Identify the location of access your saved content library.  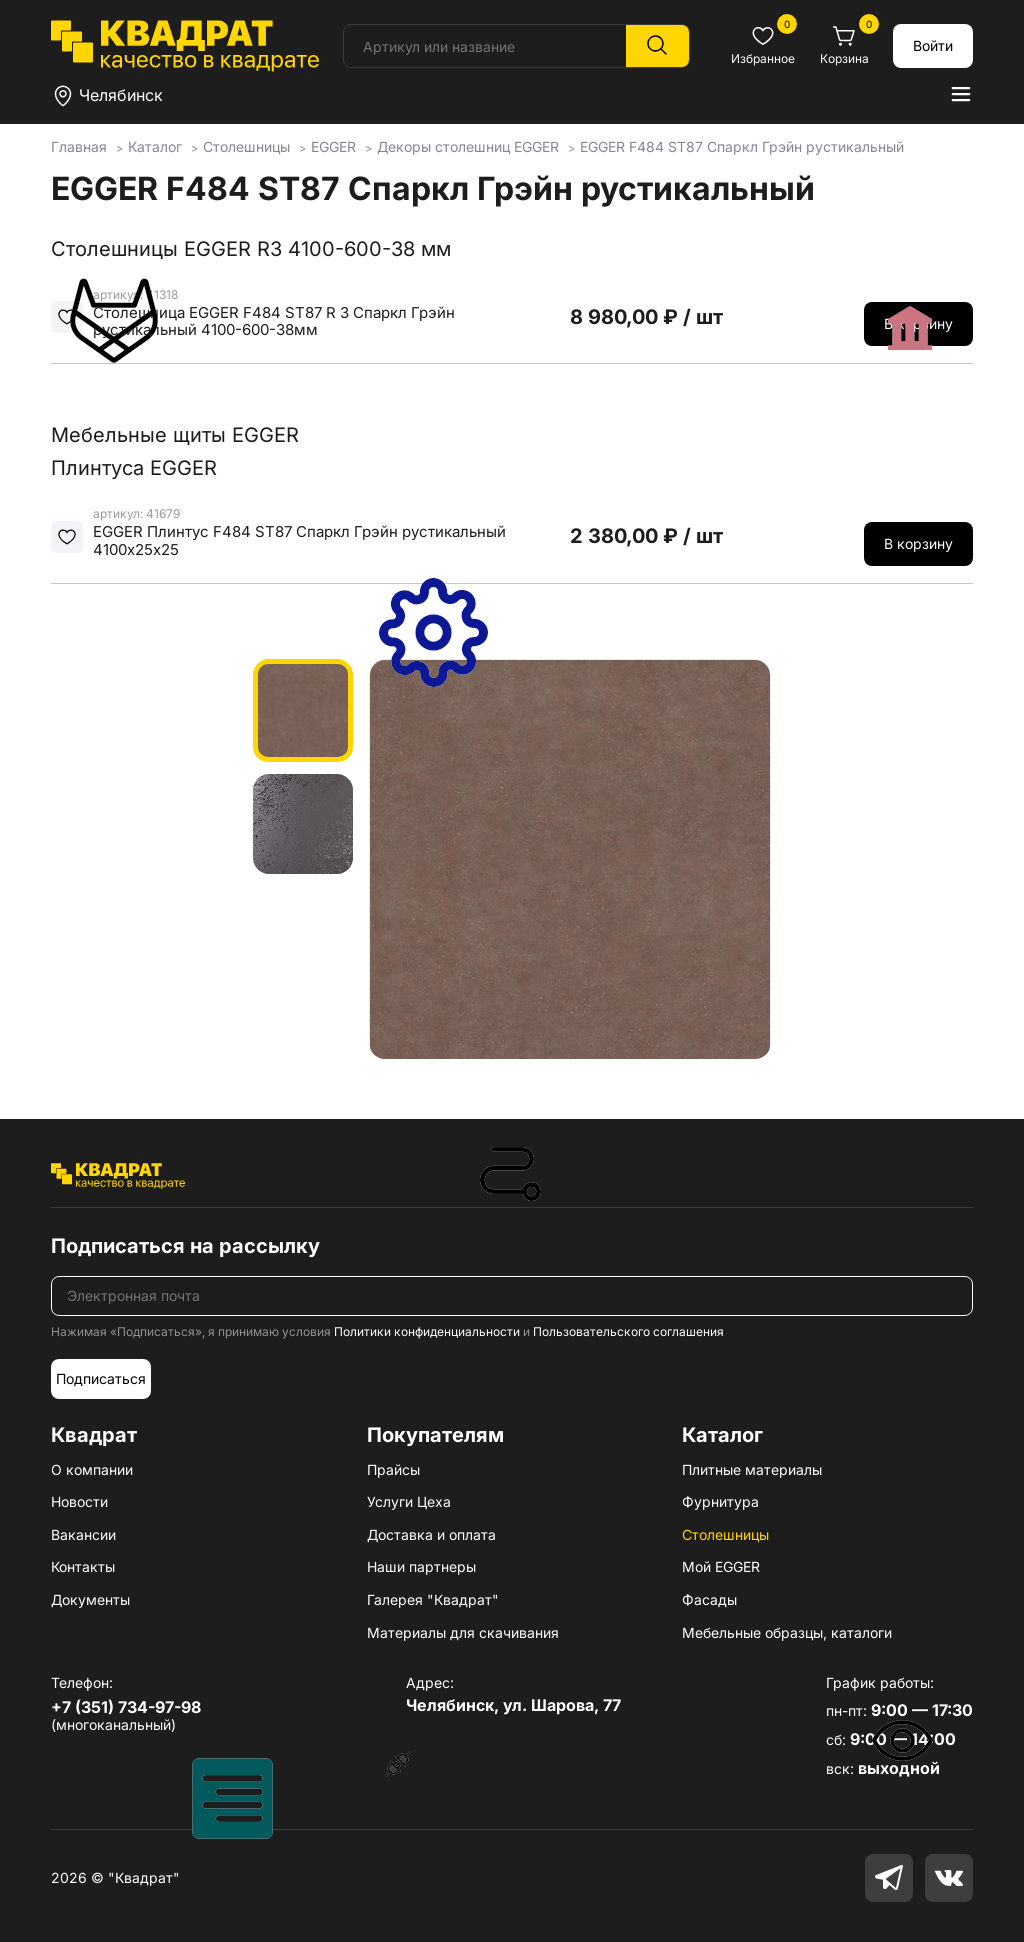
(910, 328).